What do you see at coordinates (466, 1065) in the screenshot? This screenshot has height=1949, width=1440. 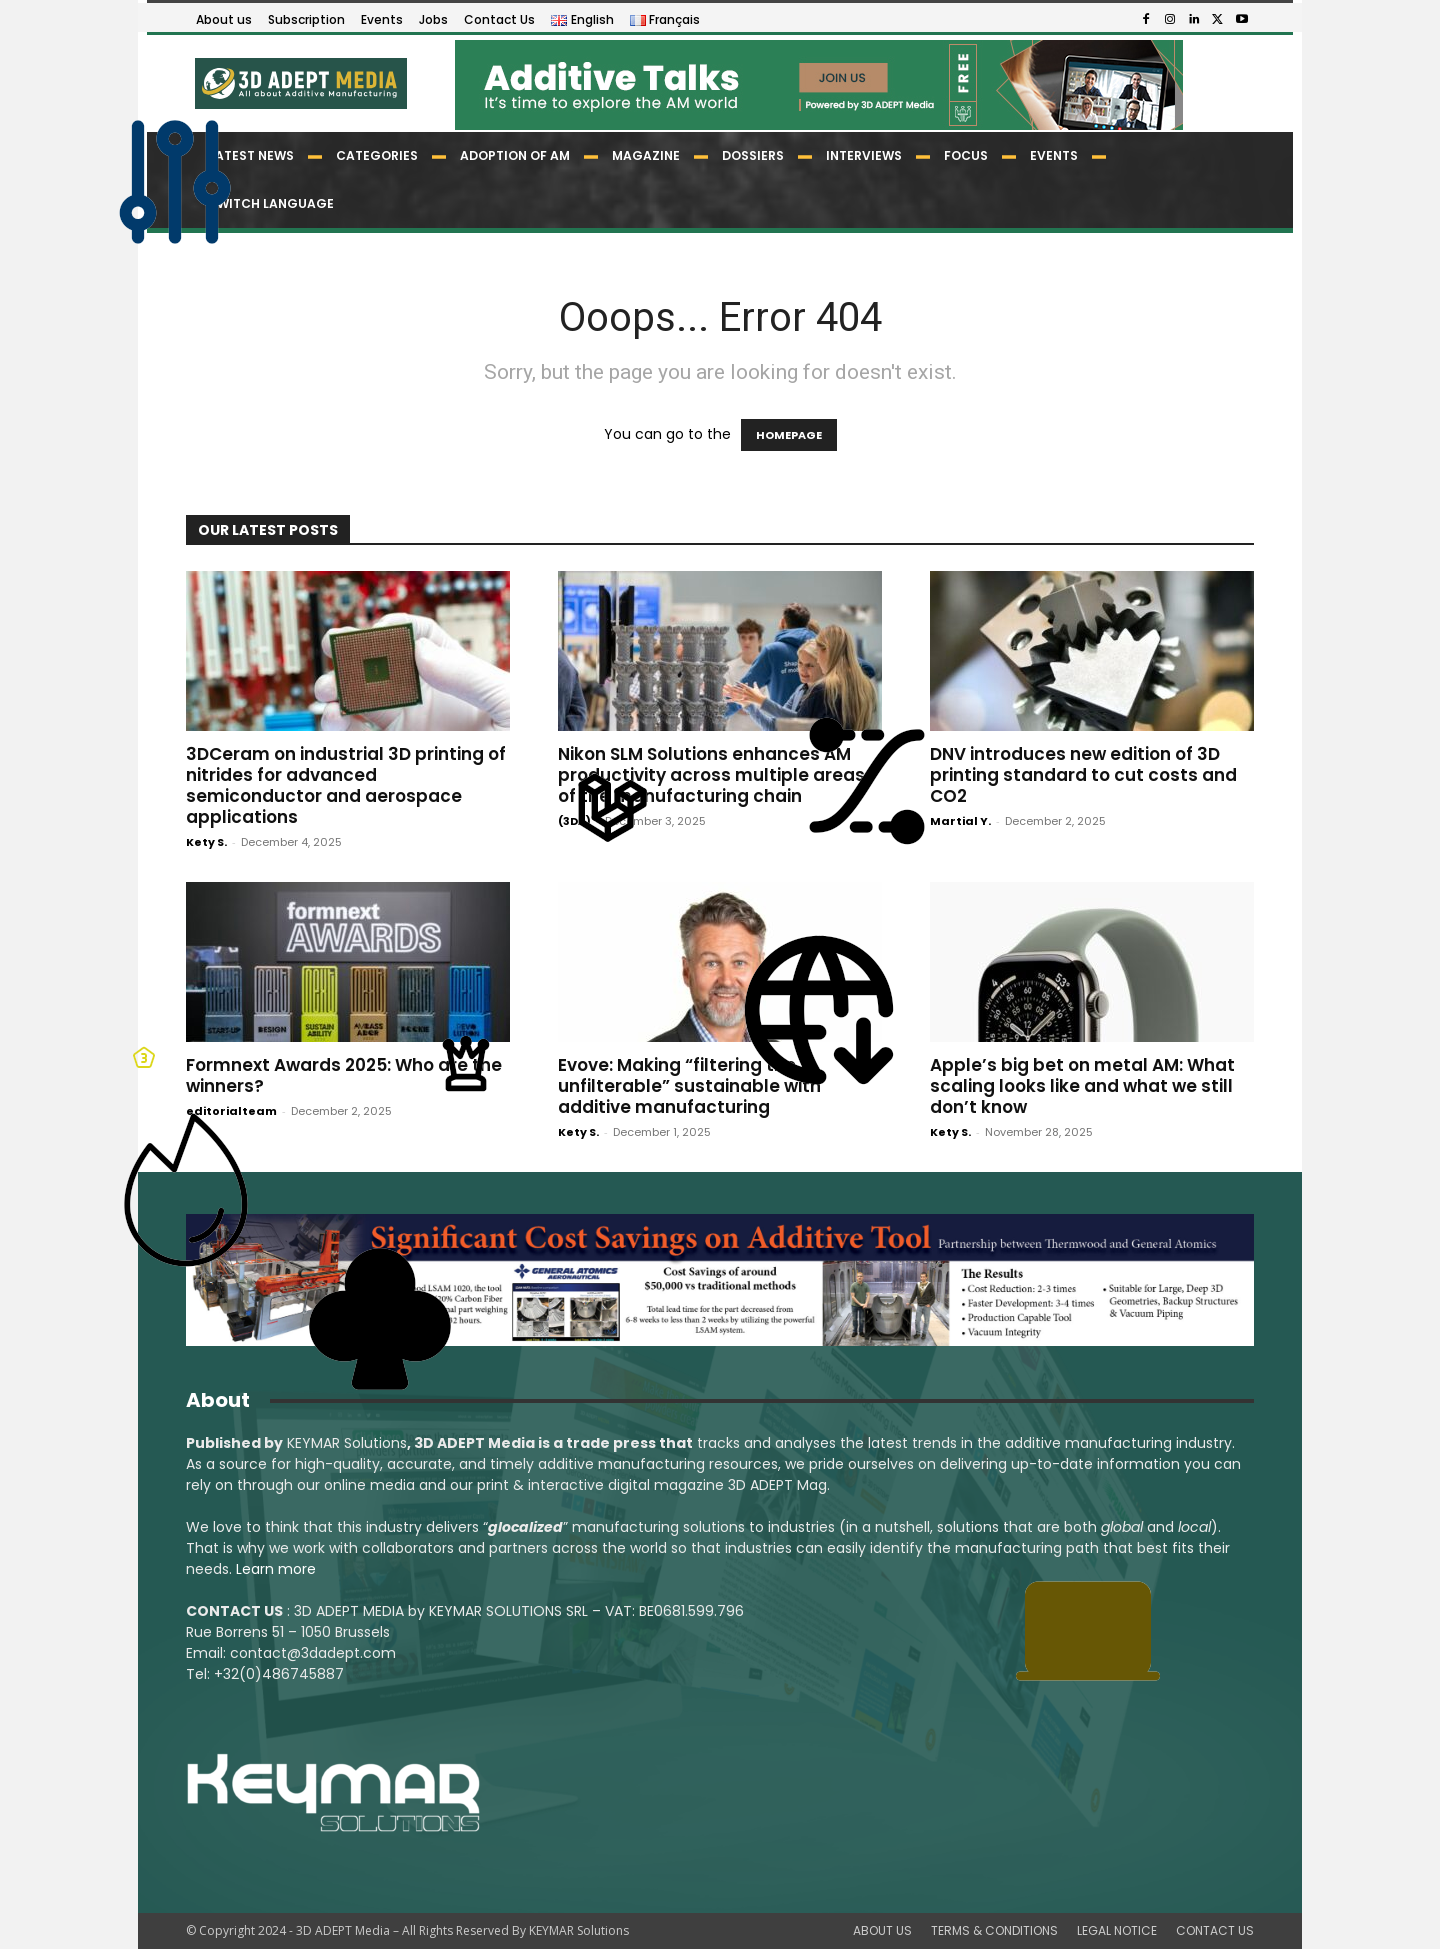 I see `play chess or access chess game` at bounding box center [466, 1065].